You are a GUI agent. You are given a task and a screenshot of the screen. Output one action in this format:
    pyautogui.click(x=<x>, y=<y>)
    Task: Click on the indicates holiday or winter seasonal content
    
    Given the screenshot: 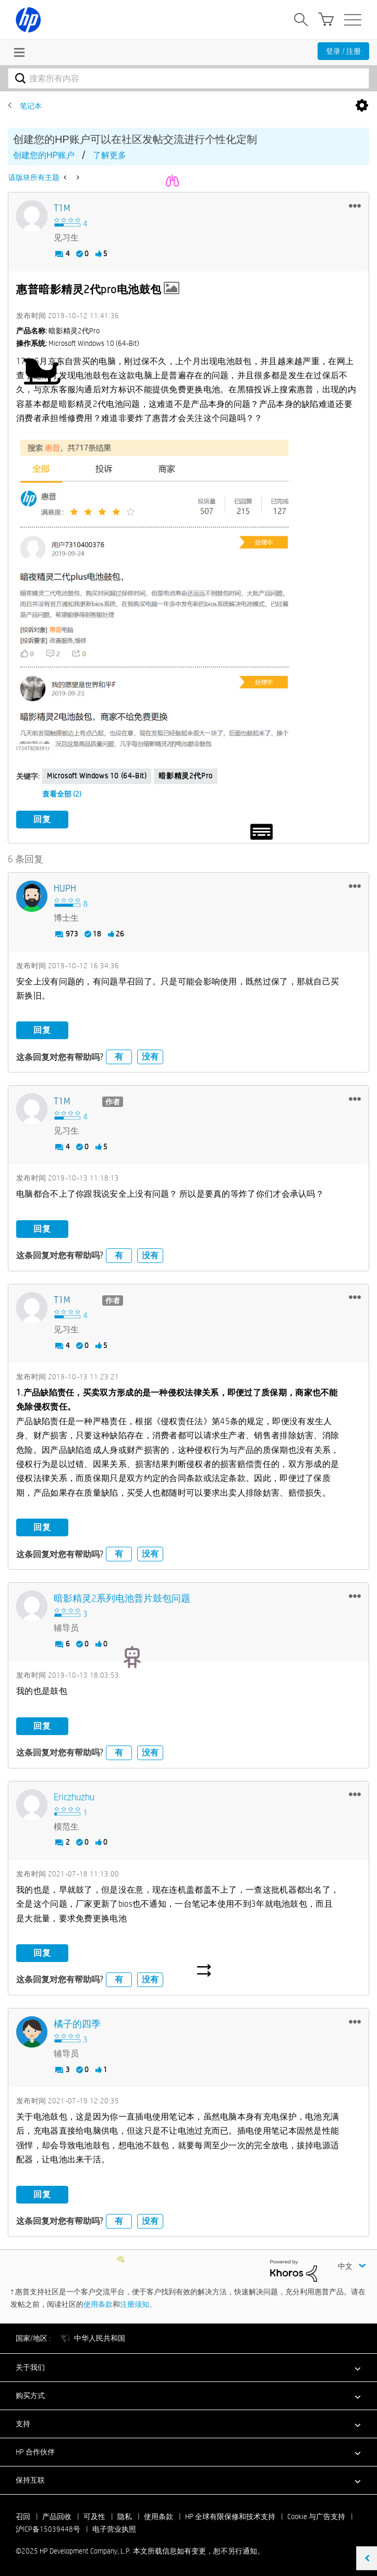 What is the action you would take?
    pyautogui.click(x=41, y=372)
    